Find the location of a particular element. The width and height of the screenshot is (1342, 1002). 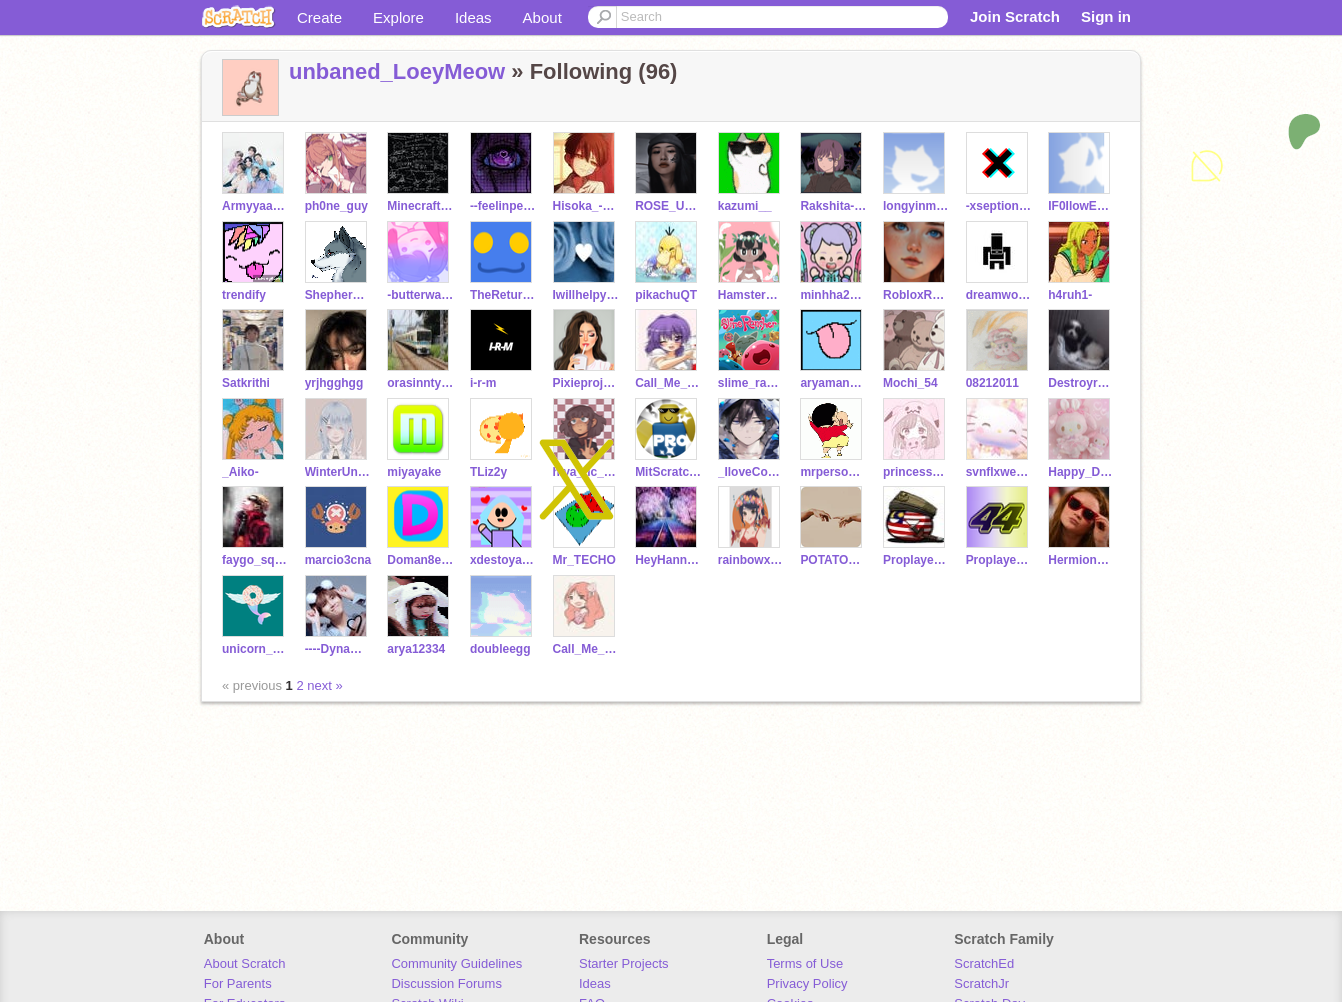

share to X (formerly Twitter) is located at coordinates (576, 479).